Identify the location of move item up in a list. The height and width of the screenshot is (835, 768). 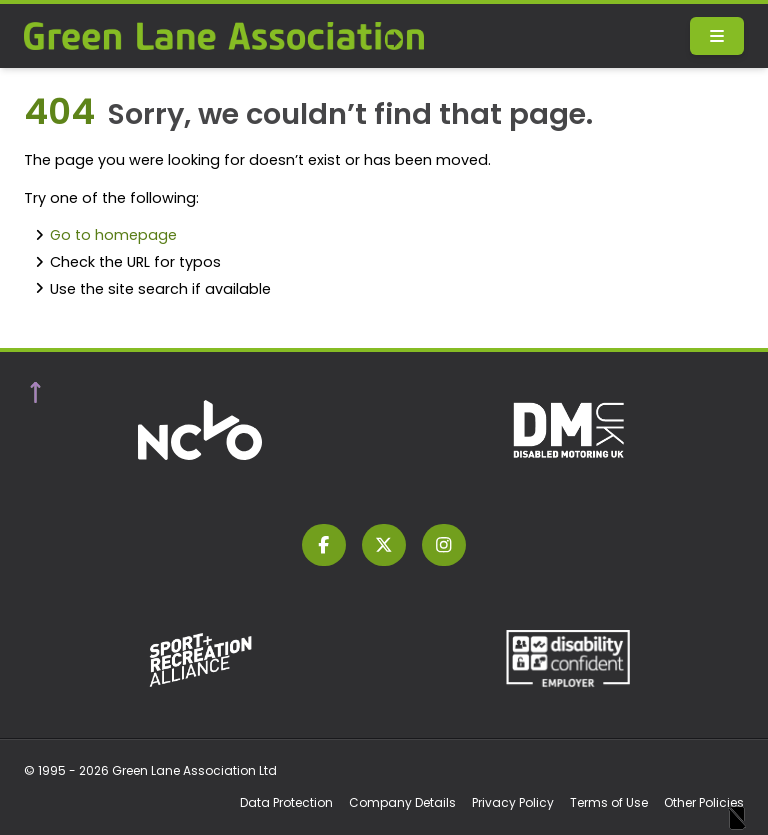
(35, 392).